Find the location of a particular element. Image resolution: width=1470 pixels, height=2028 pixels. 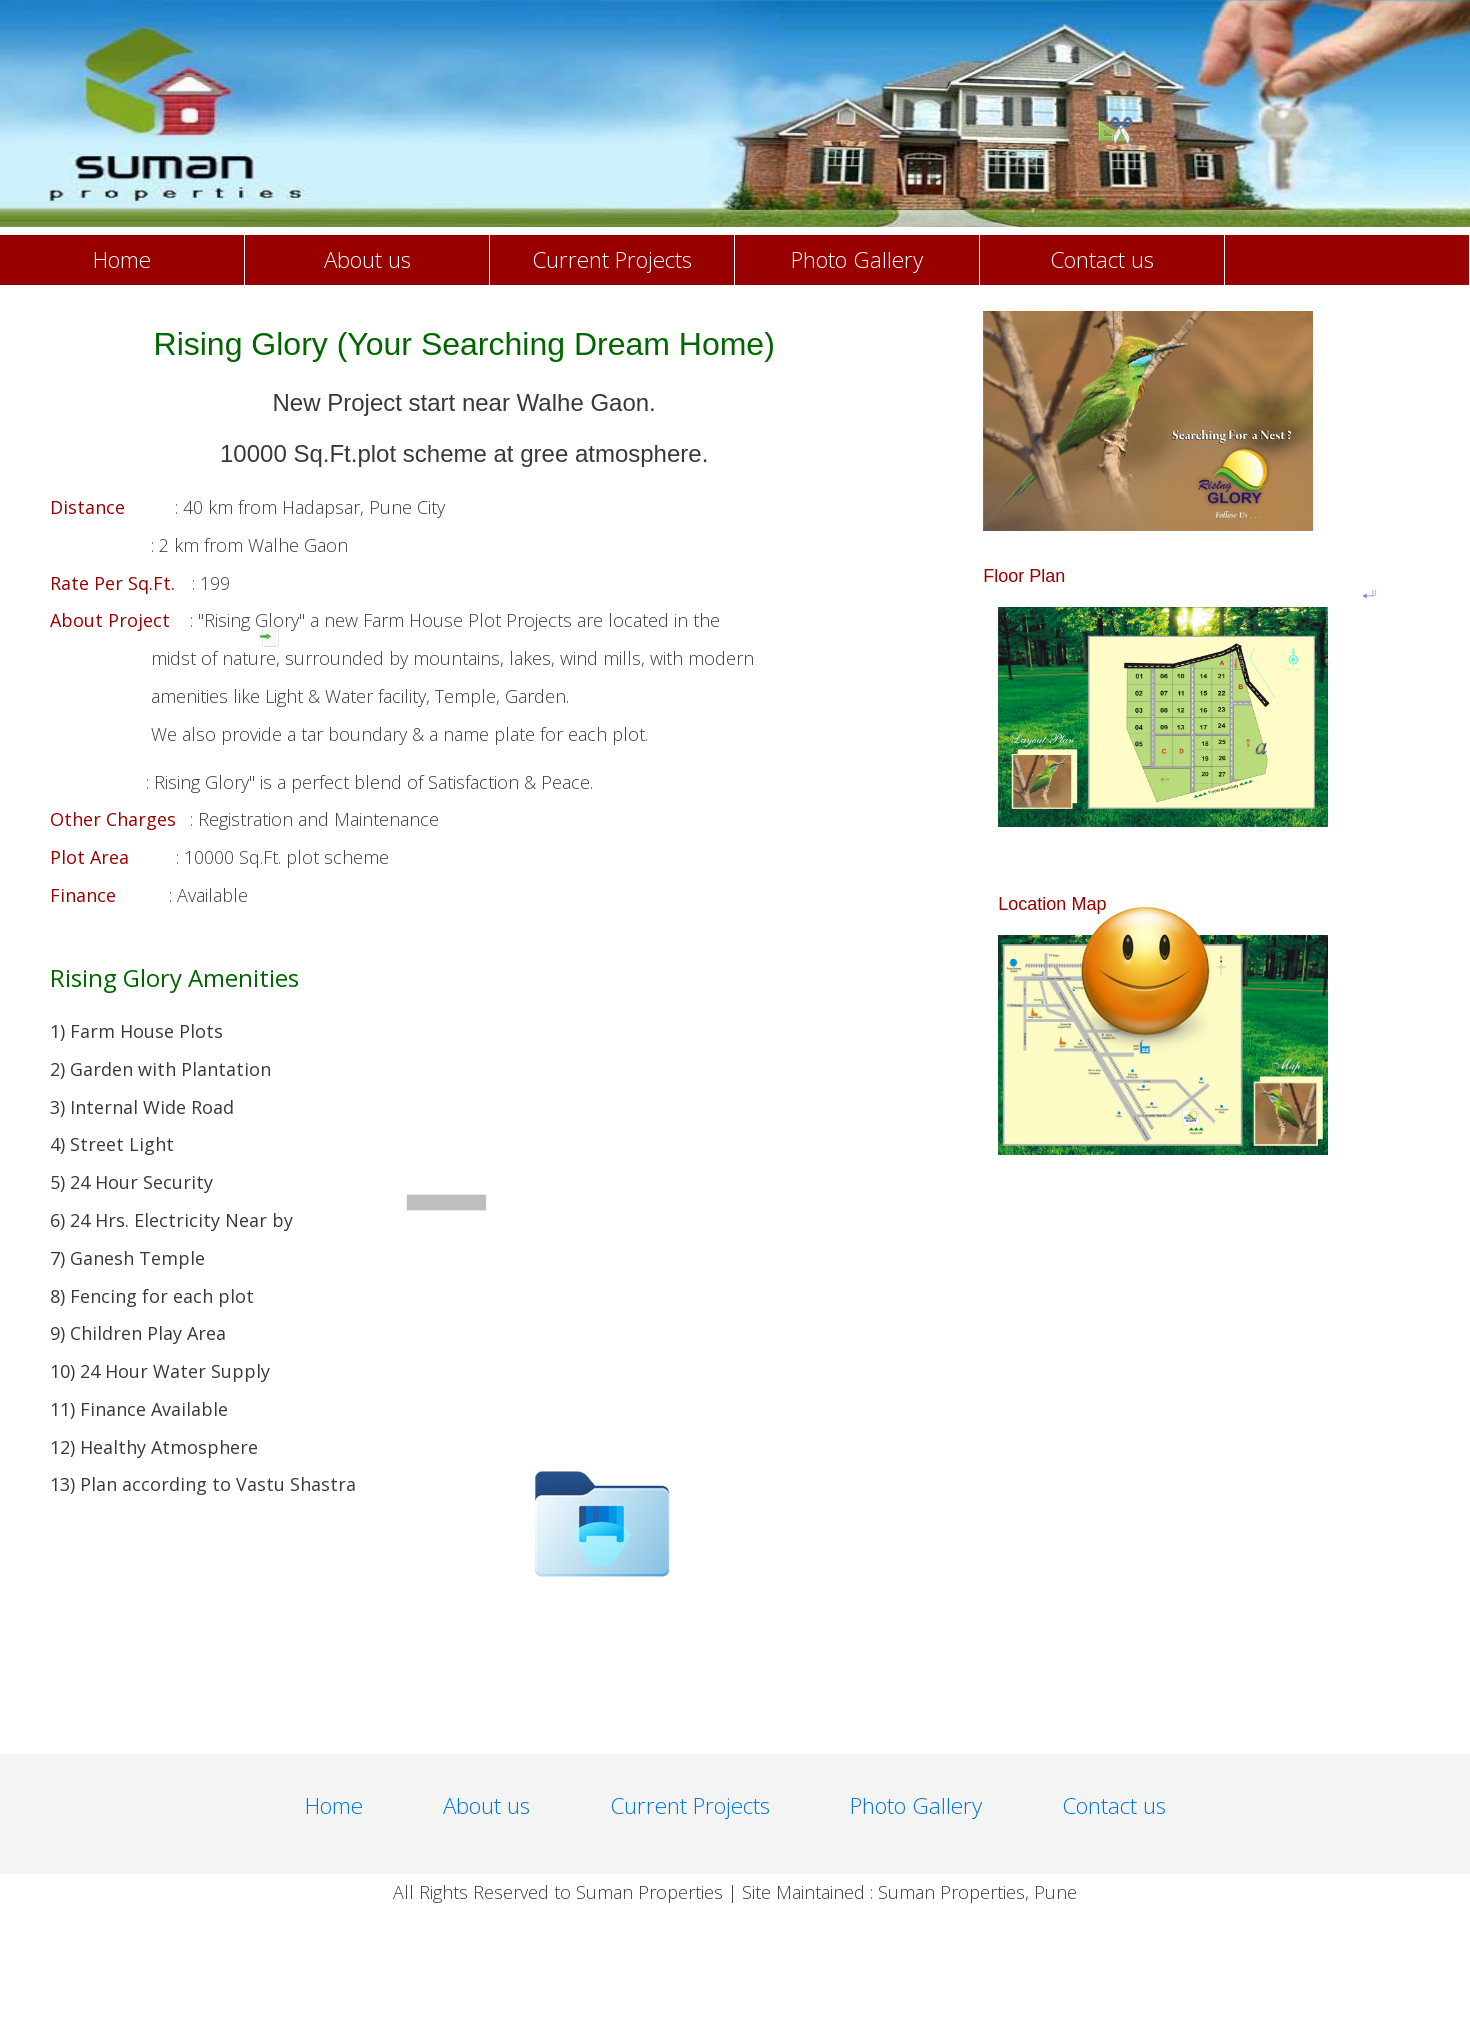

apply italic formatting to selected text is located at coordinates (1261, 748).